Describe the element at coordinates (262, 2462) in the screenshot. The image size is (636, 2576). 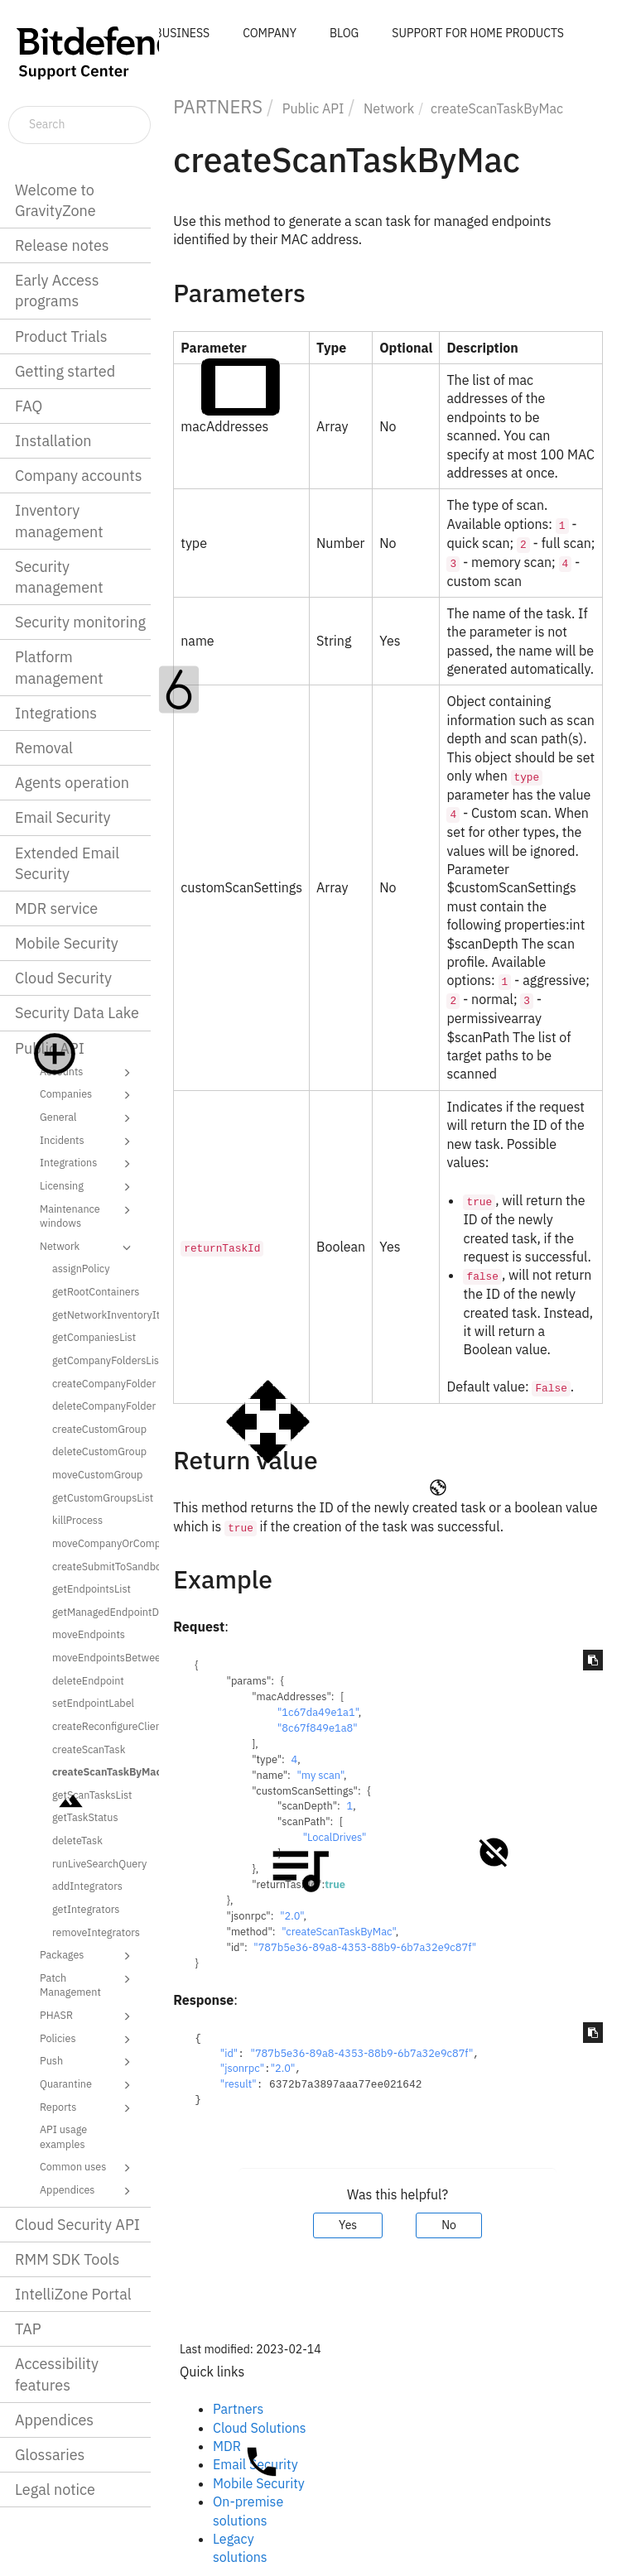
I see `make a phone call` at that location.